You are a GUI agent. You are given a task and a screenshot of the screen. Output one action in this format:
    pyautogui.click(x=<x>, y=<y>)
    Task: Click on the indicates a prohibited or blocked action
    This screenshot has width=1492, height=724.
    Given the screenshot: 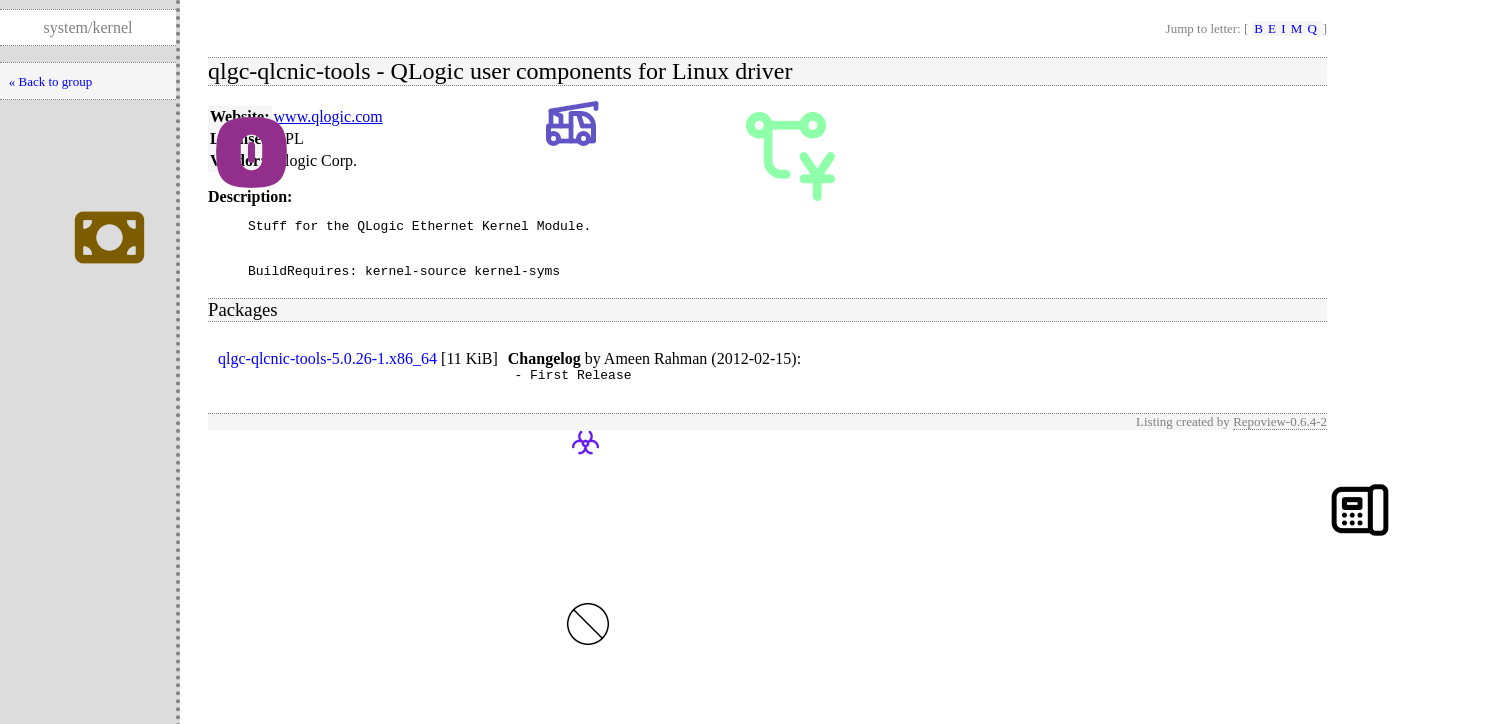 What is the action you would take?
    pyautogui.click(x=588, y=624)
    